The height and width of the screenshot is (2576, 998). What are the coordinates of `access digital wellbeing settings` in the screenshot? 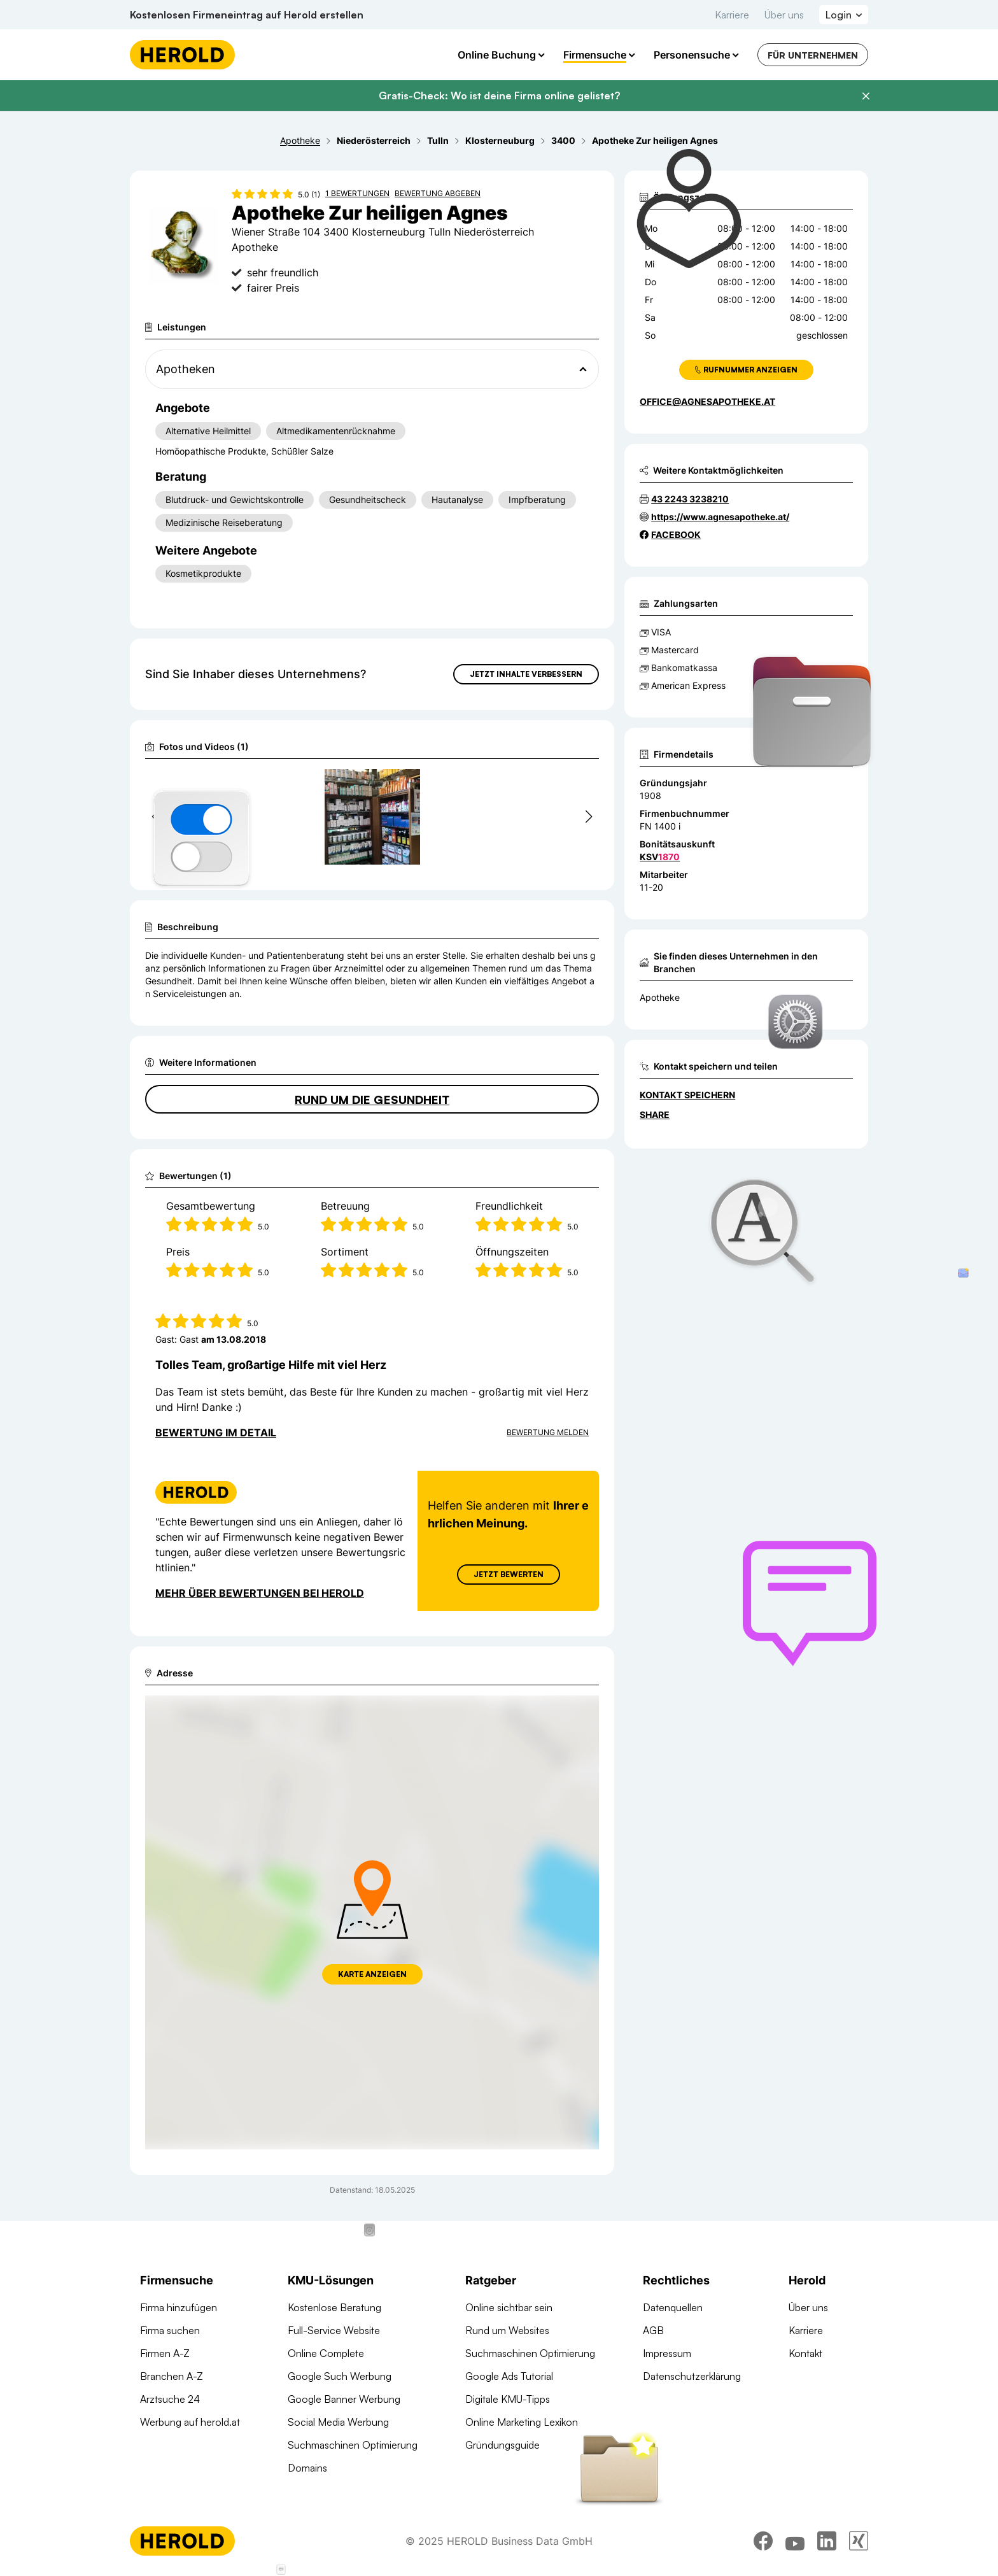 It's located at (689, 208).